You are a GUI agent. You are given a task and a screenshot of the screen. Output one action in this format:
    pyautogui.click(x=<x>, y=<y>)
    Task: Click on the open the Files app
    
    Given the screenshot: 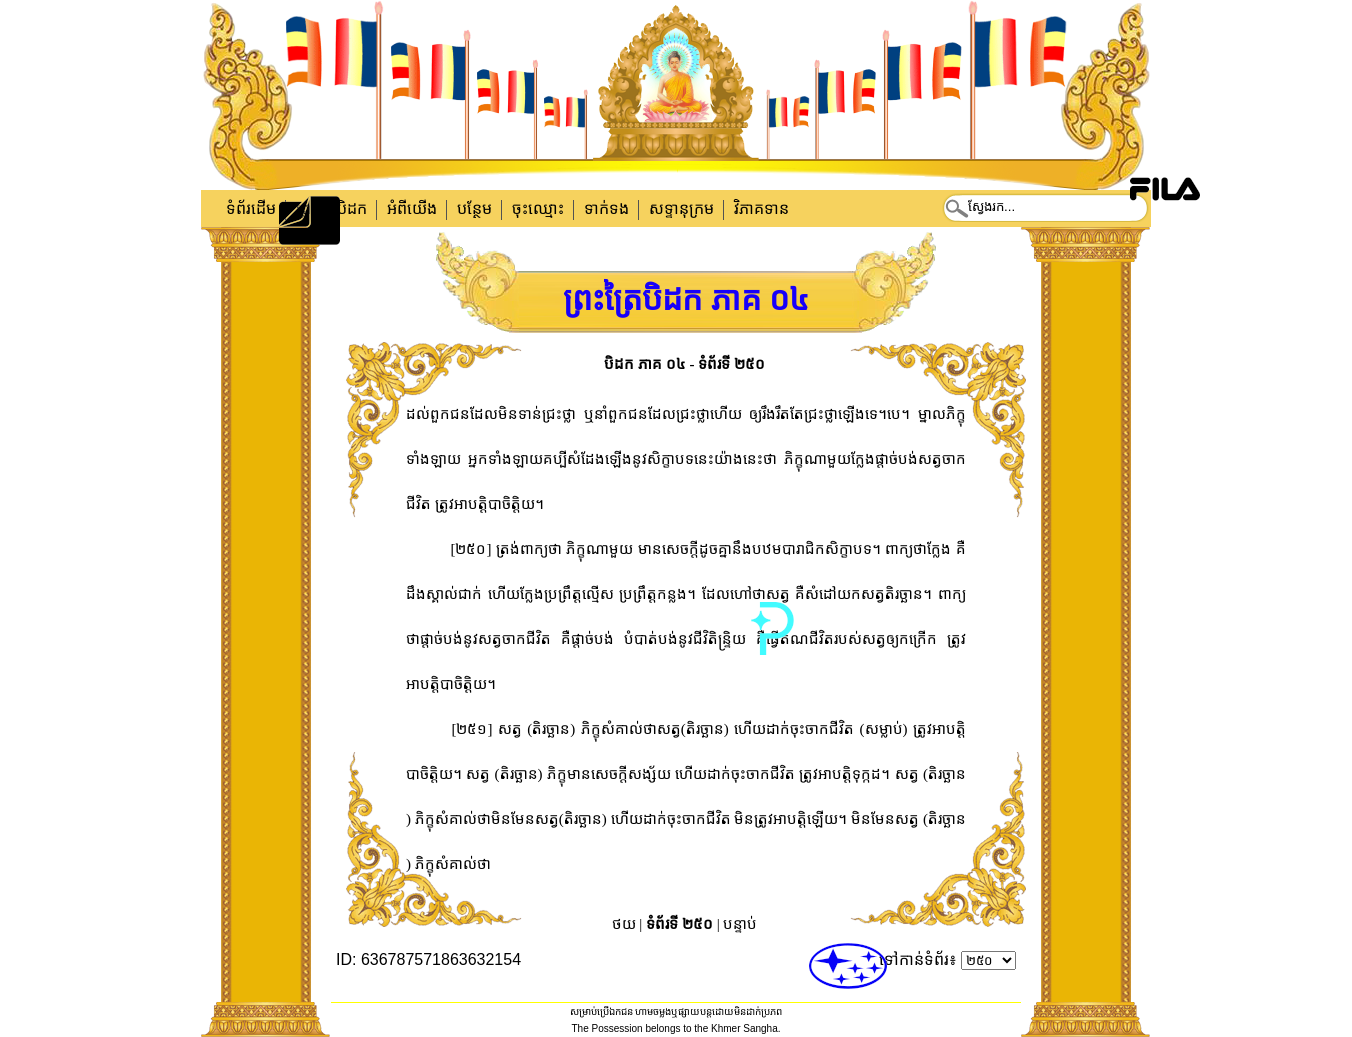 What is the action you would take?
    pyautogui.click(x=309, y=220)
    